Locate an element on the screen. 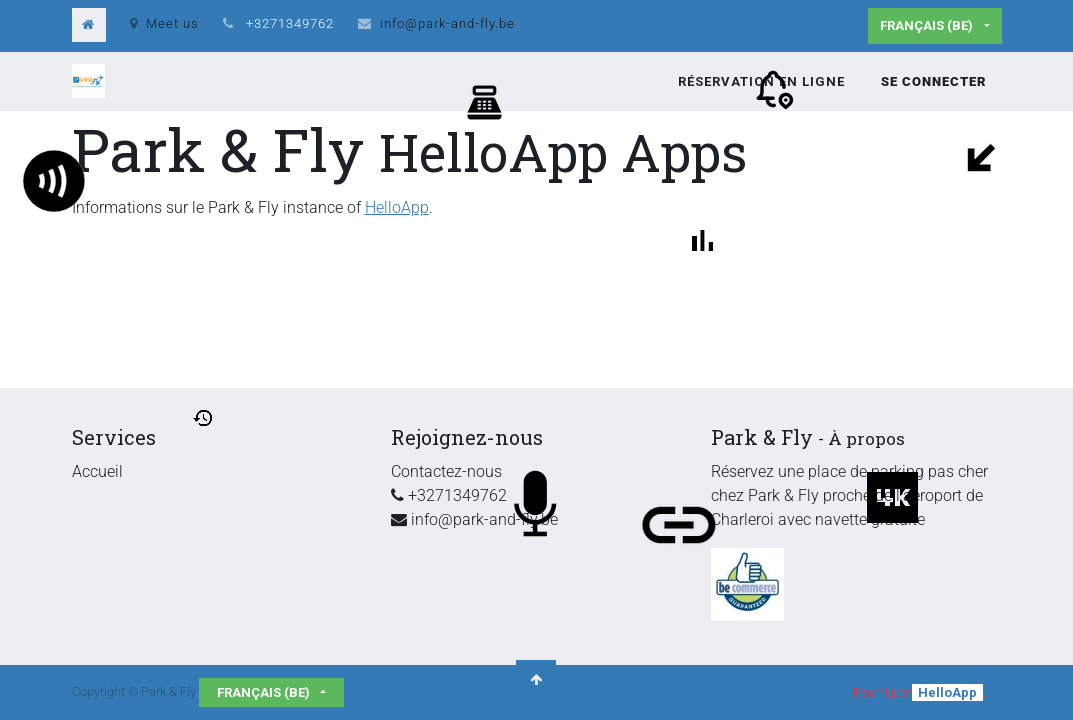  copy or share a link is located at coordinates (679, 525).